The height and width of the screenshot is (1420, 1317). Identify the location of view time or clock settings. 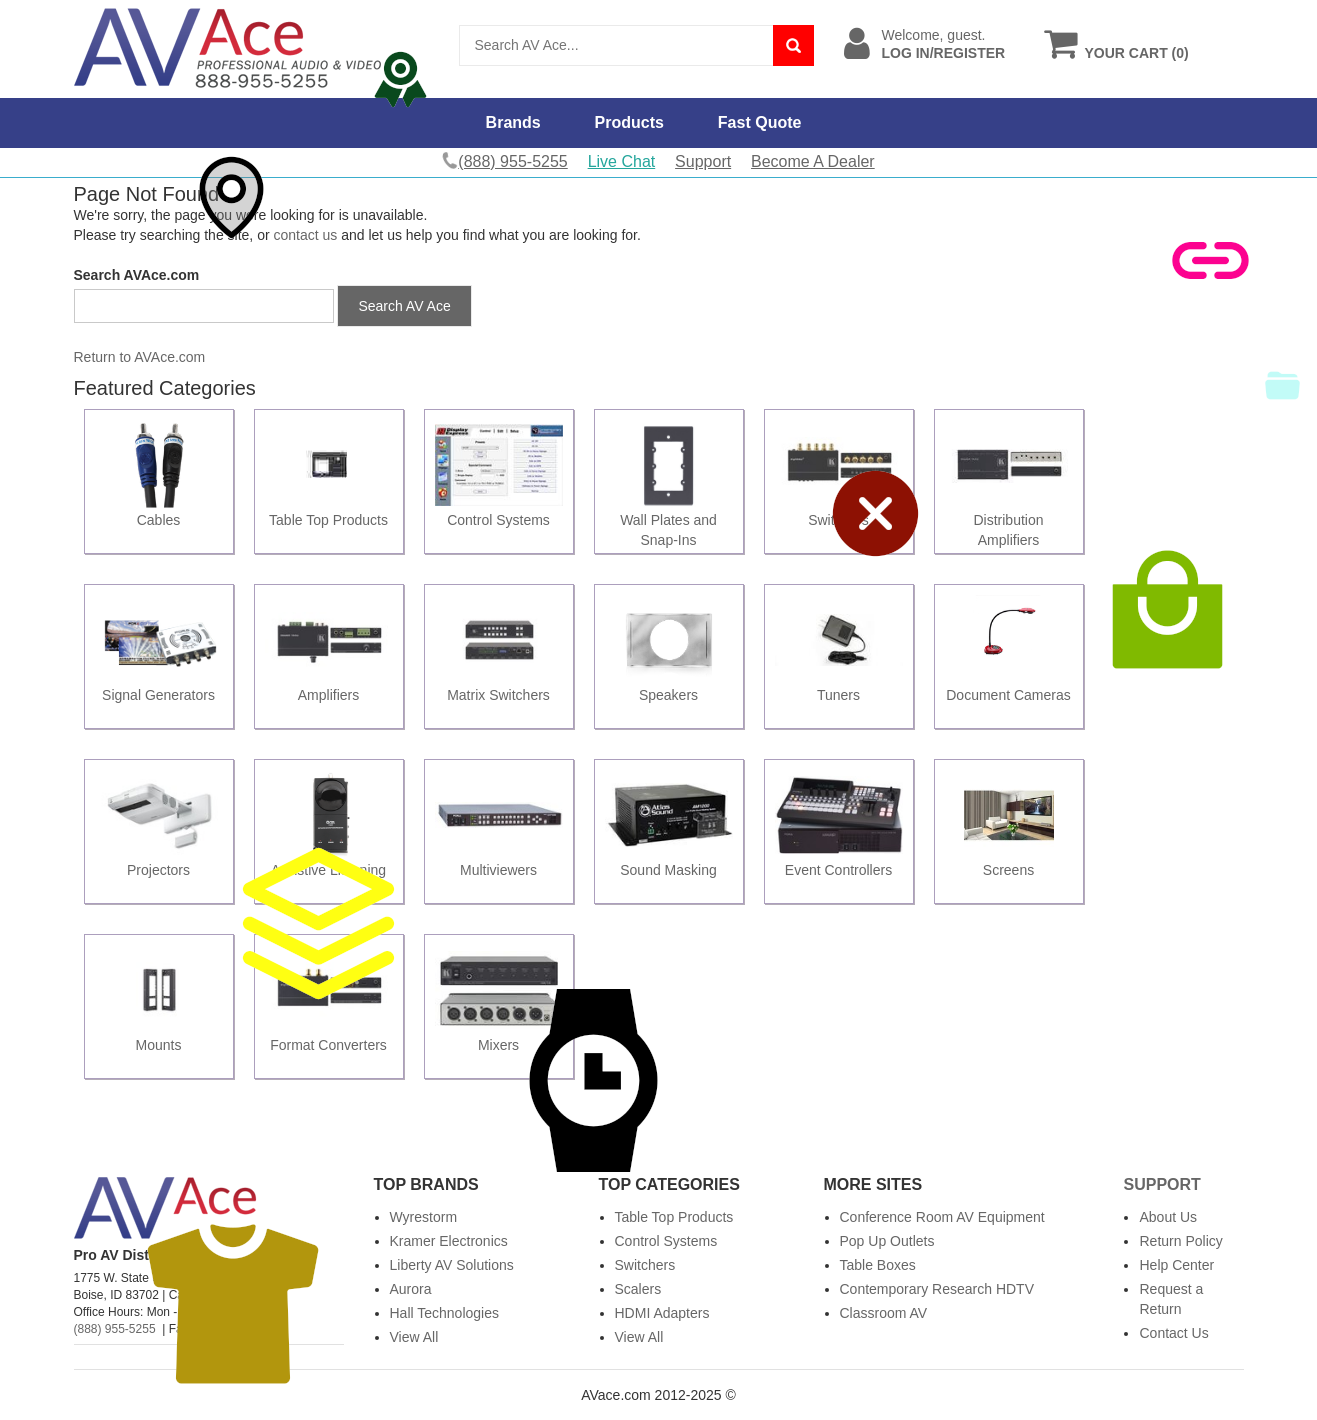
(593, 1080).